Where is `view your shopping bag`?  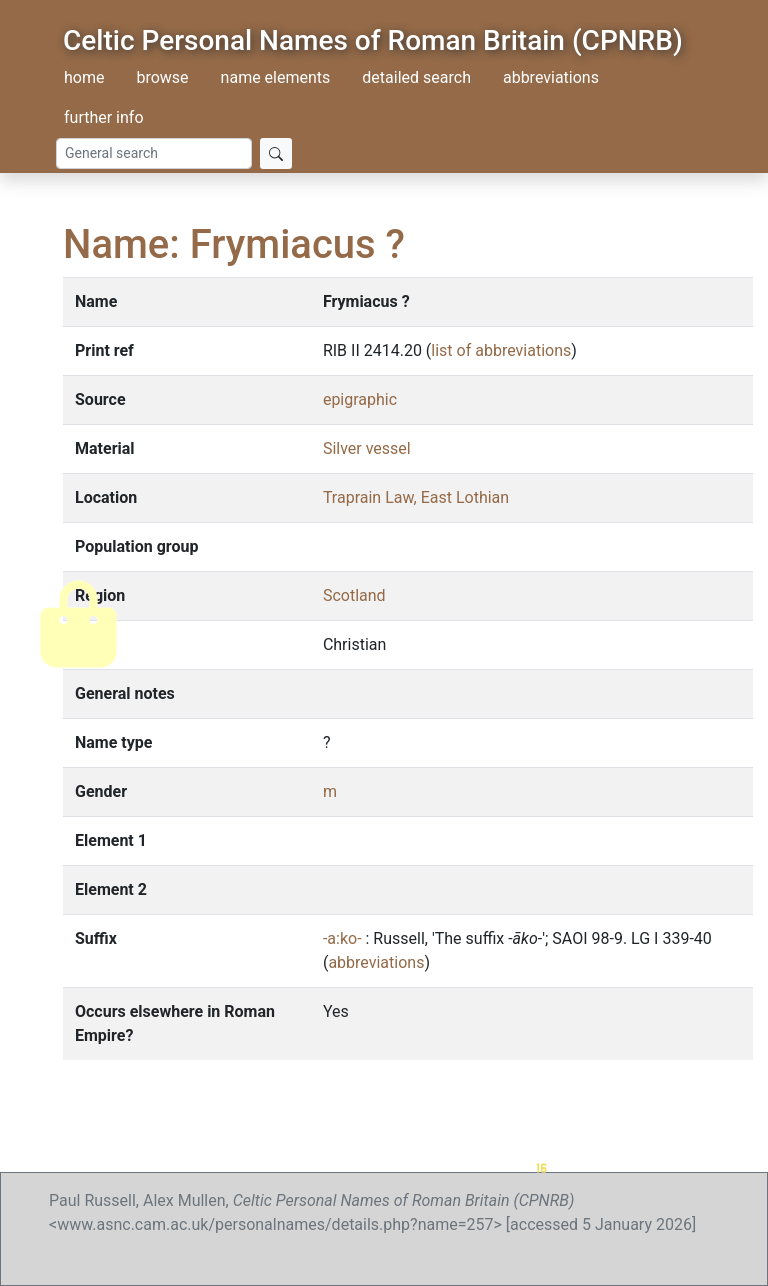
view your shopping bag is located at coordinates (78, 629).